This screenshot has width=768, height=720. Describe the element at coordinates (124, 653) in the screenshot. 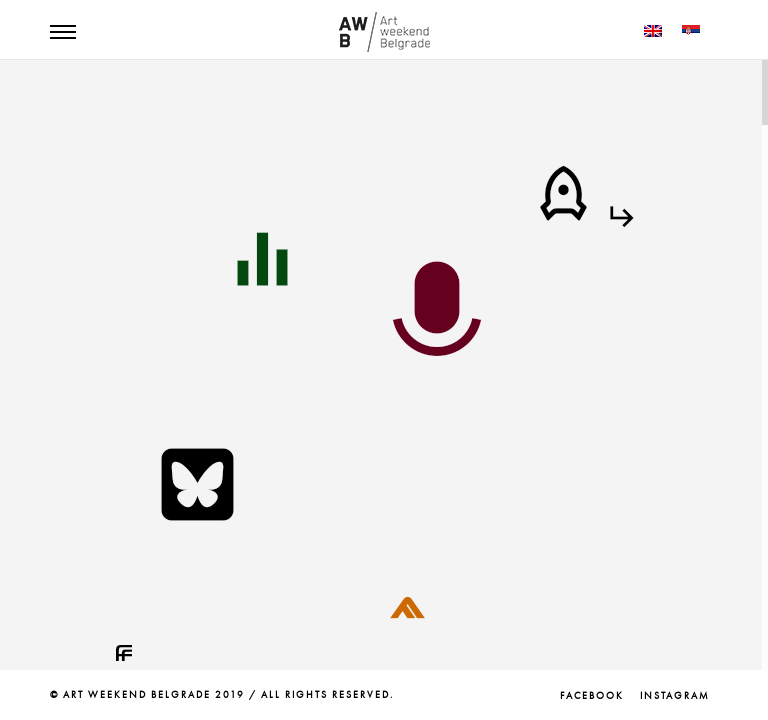

I see `open the Farfetch app` at that location.